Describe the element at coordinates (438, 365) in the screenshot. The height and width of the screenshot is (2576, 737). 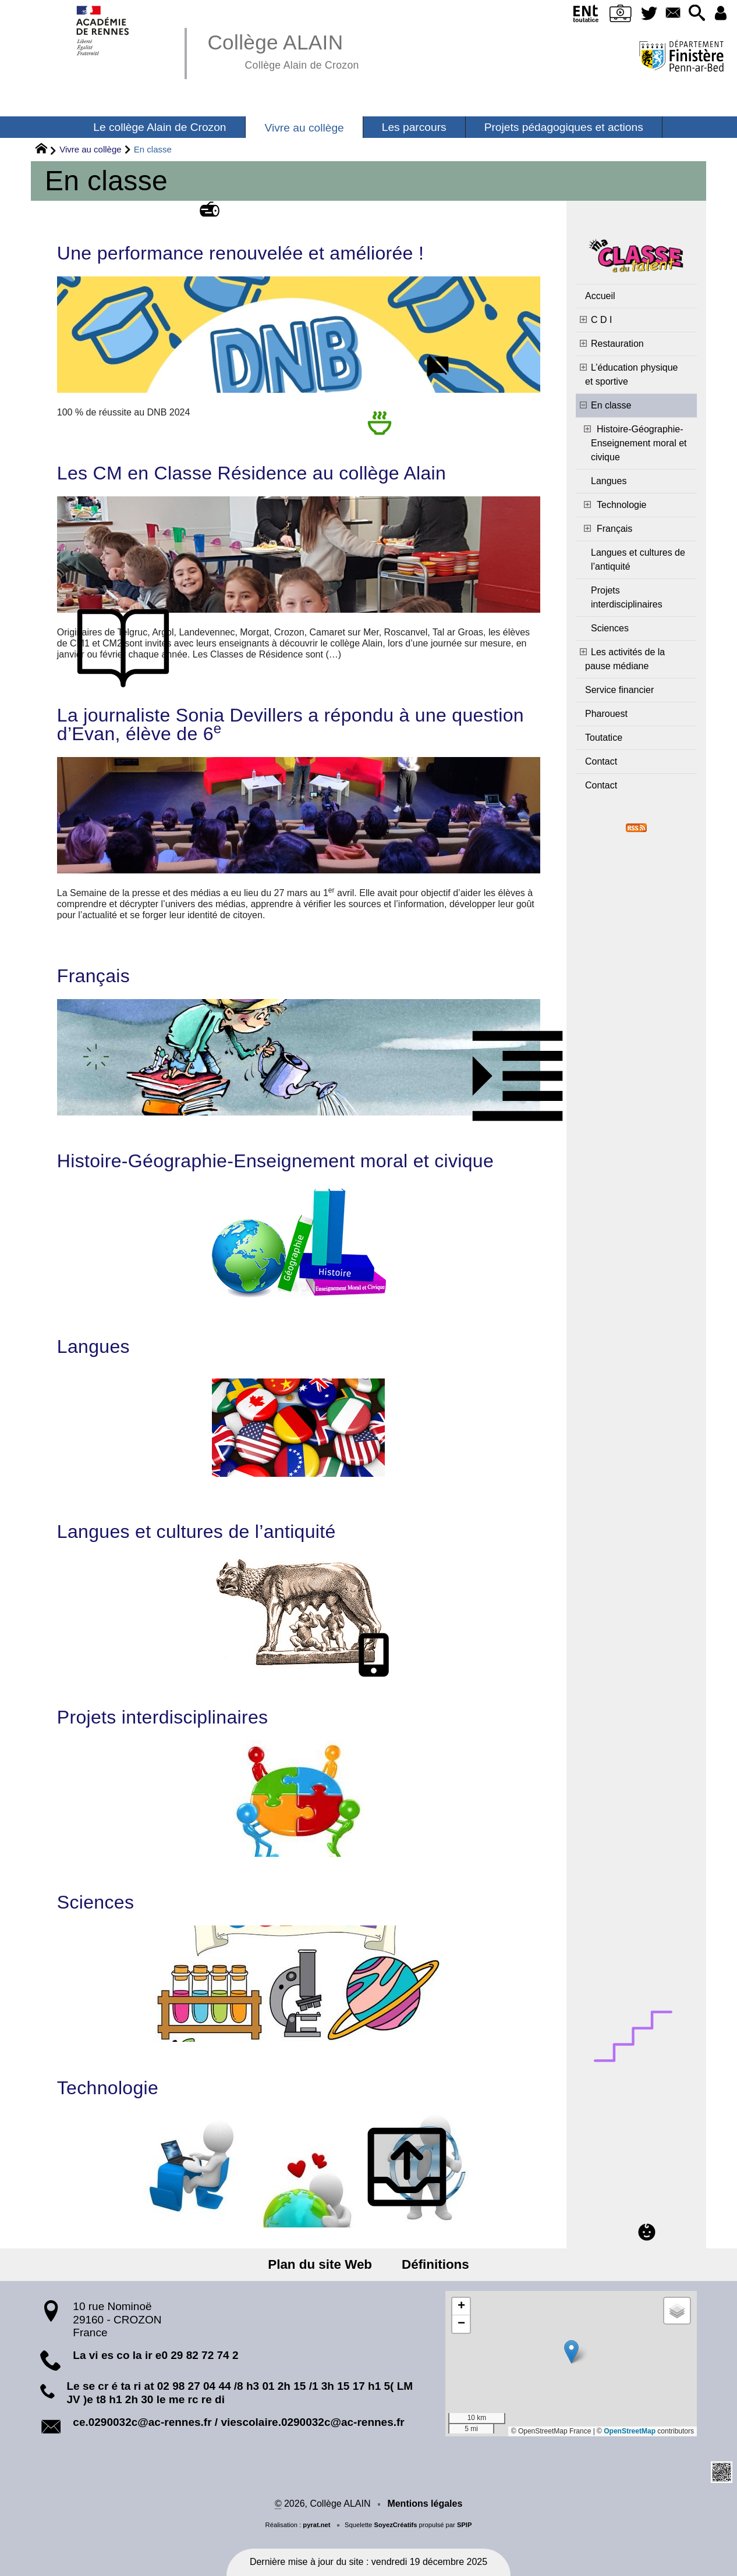
I see `mute or disable chat notifications` at that location.